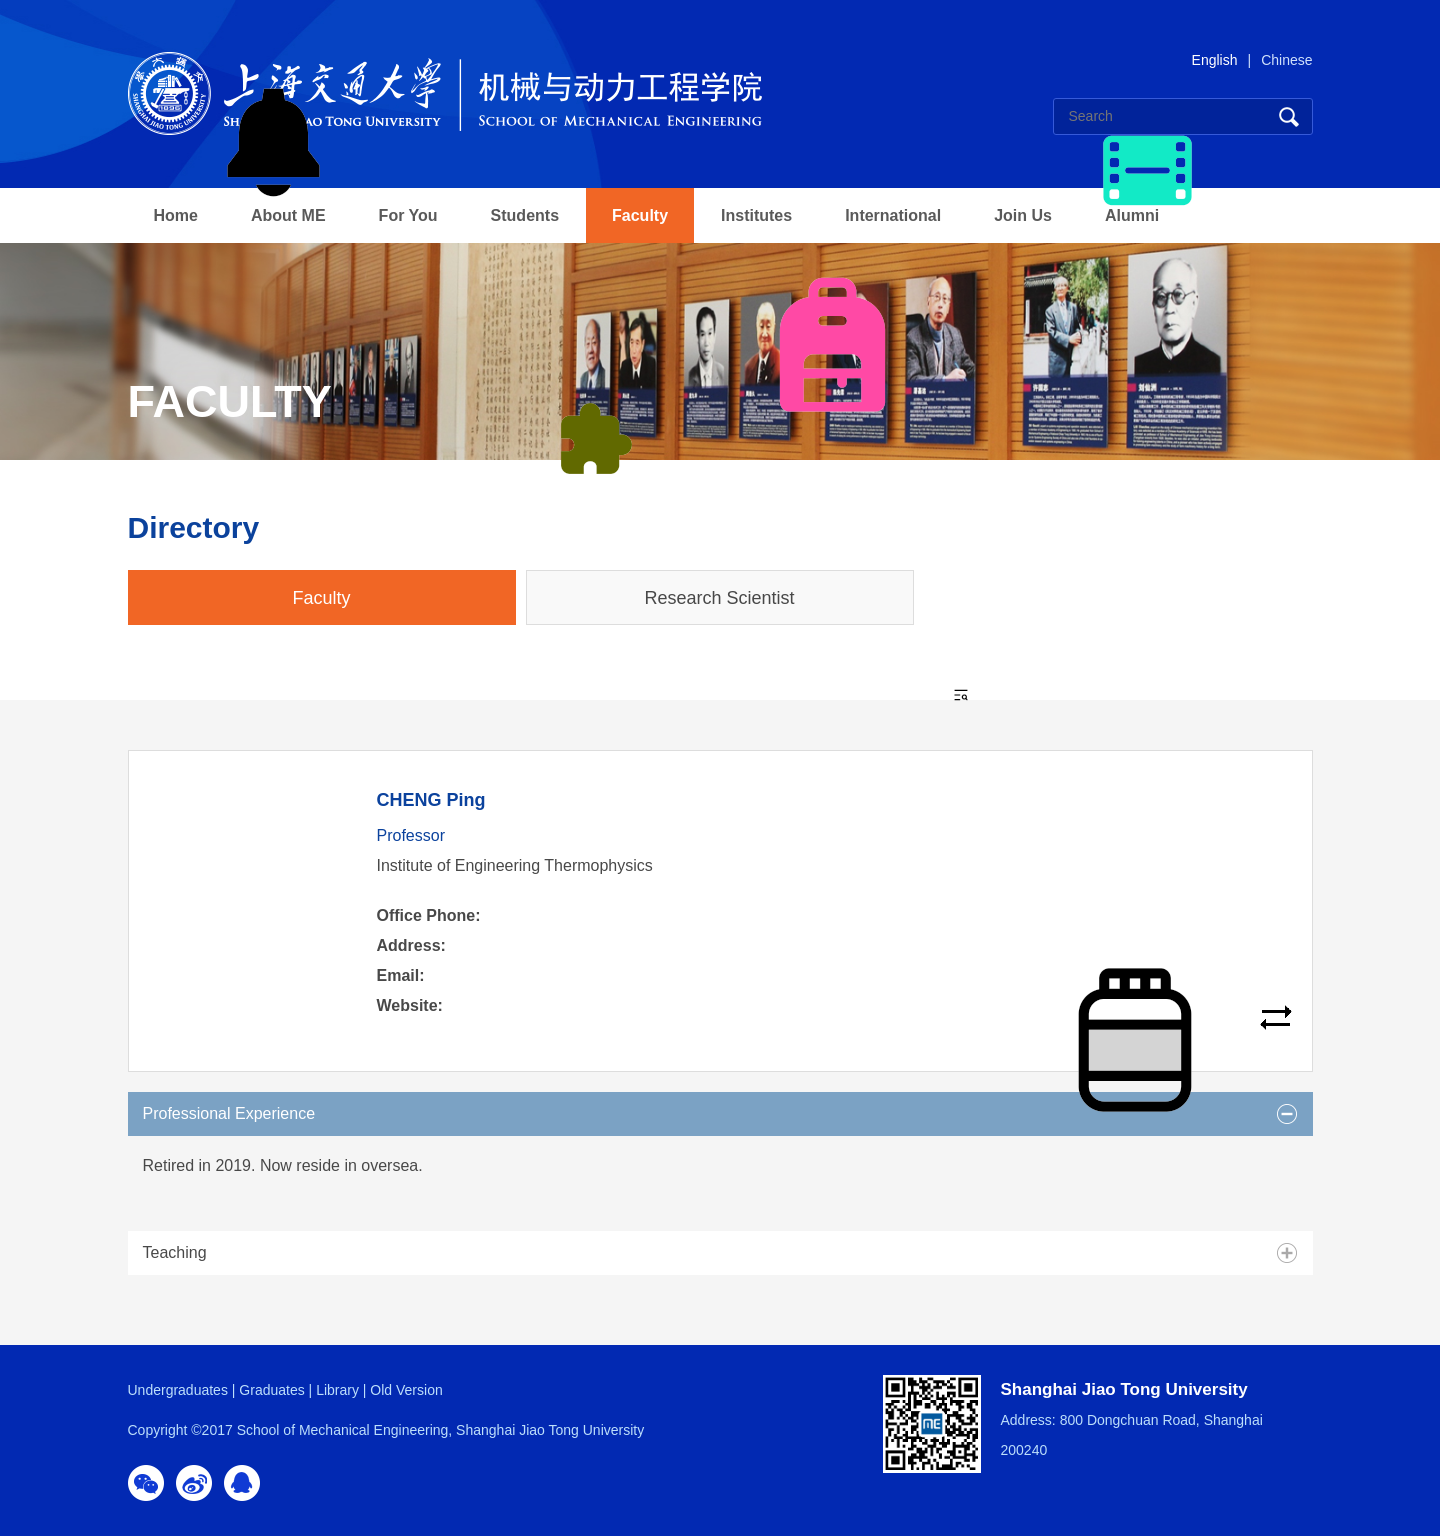  Describe the element at coordinates (961, 695) in the screenshot. I see `search within text or document content` at that location.